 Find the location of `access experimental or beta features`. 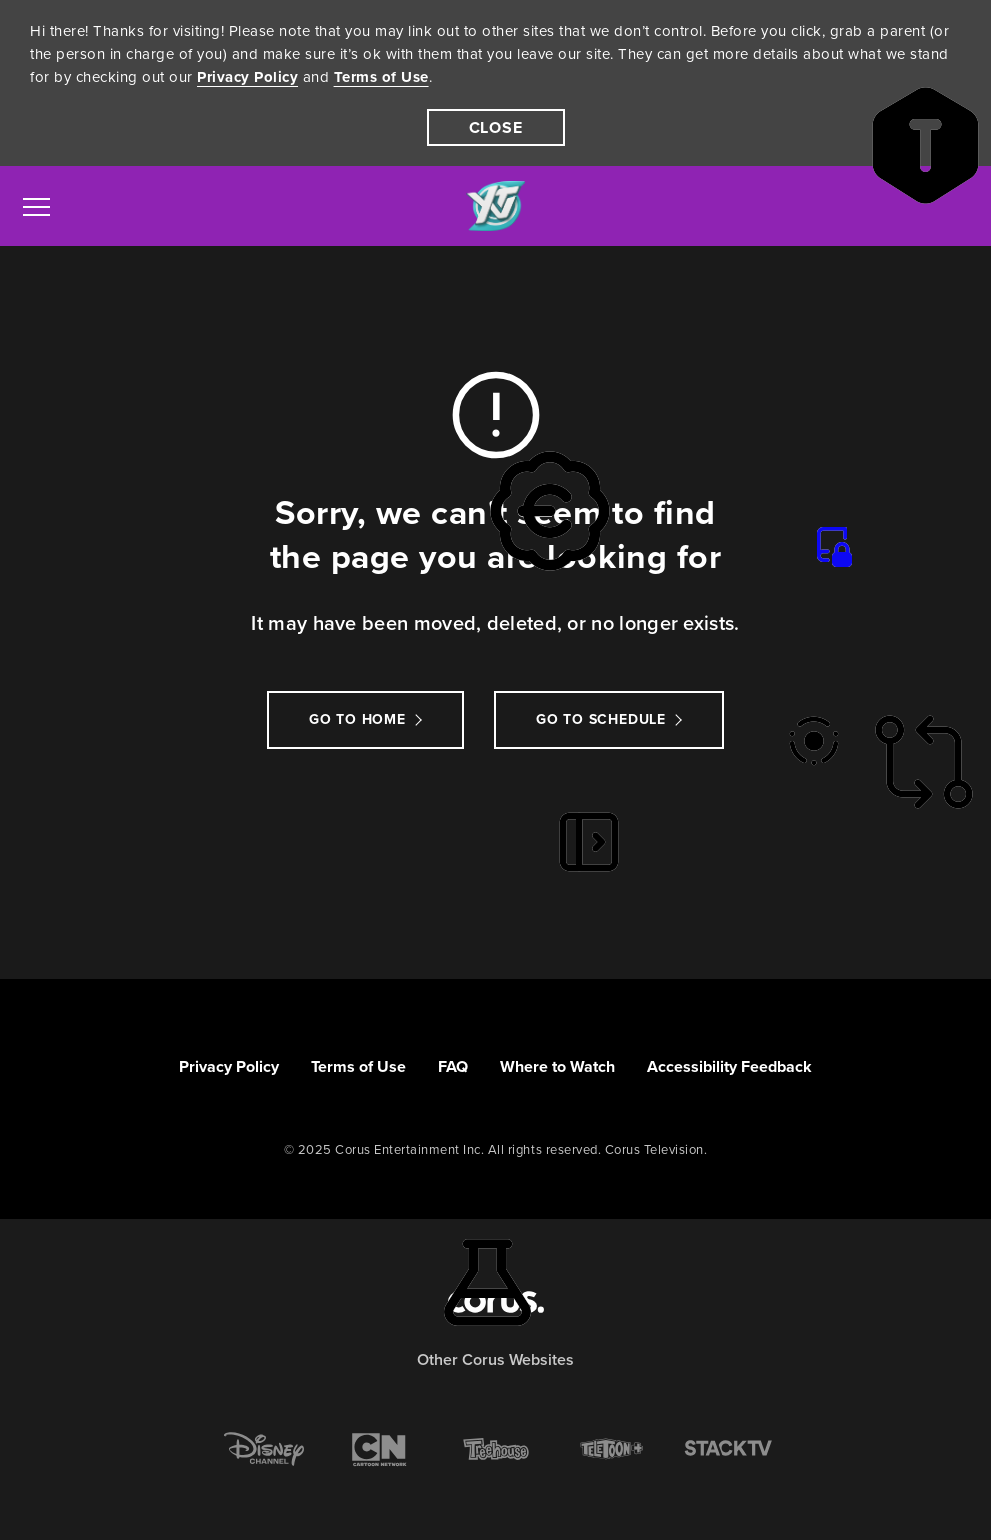

access experimental or beta features is located at coordinates (487, 1282).